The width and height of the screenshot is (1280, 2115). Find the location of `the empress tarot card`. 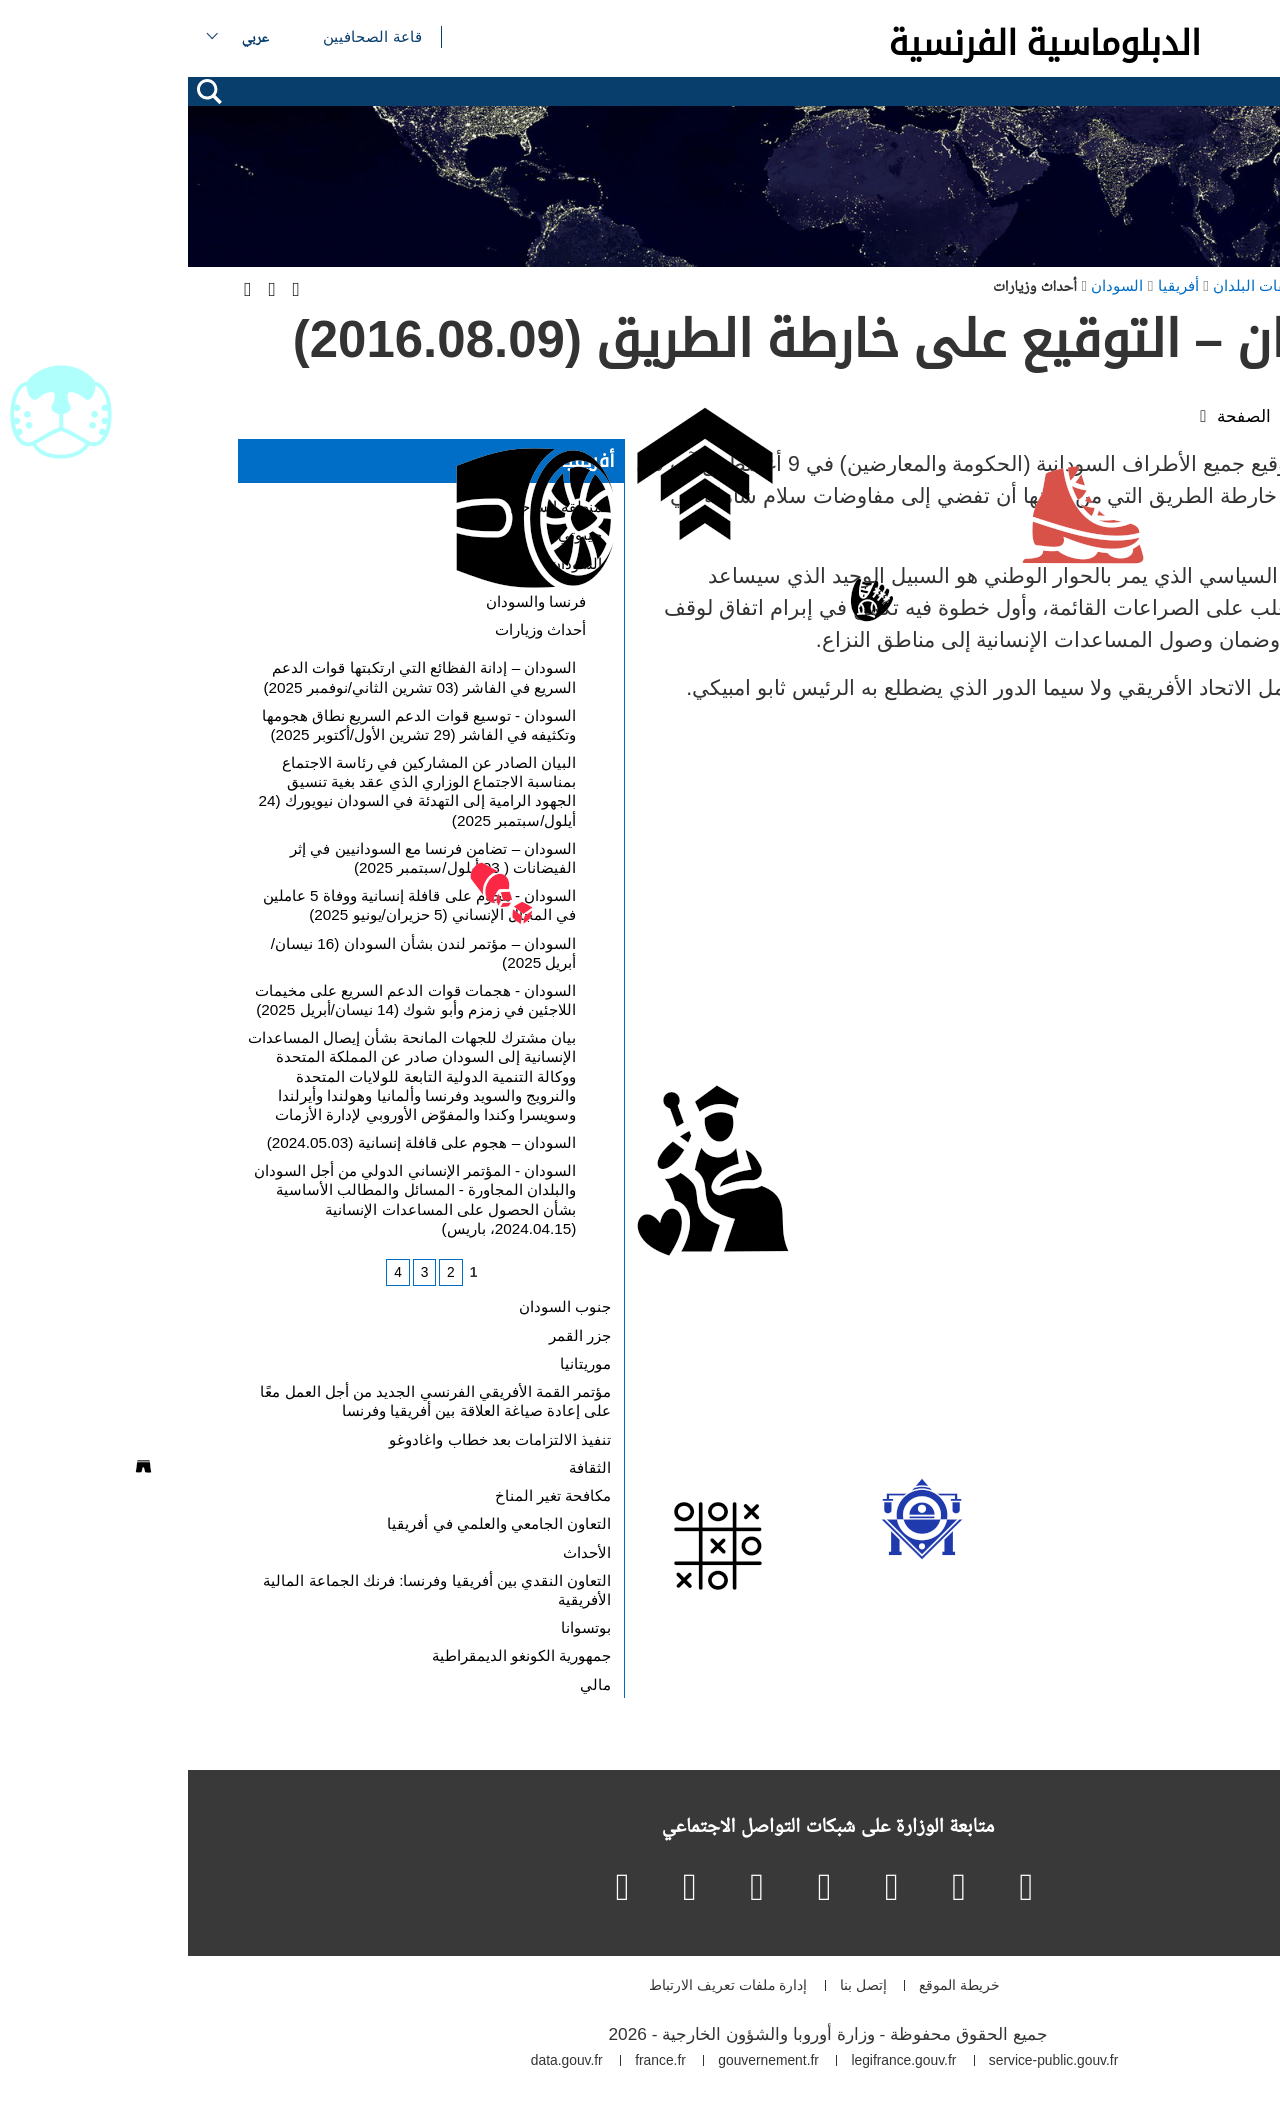

the empress tarot card is located at coordinates (716, 1168).